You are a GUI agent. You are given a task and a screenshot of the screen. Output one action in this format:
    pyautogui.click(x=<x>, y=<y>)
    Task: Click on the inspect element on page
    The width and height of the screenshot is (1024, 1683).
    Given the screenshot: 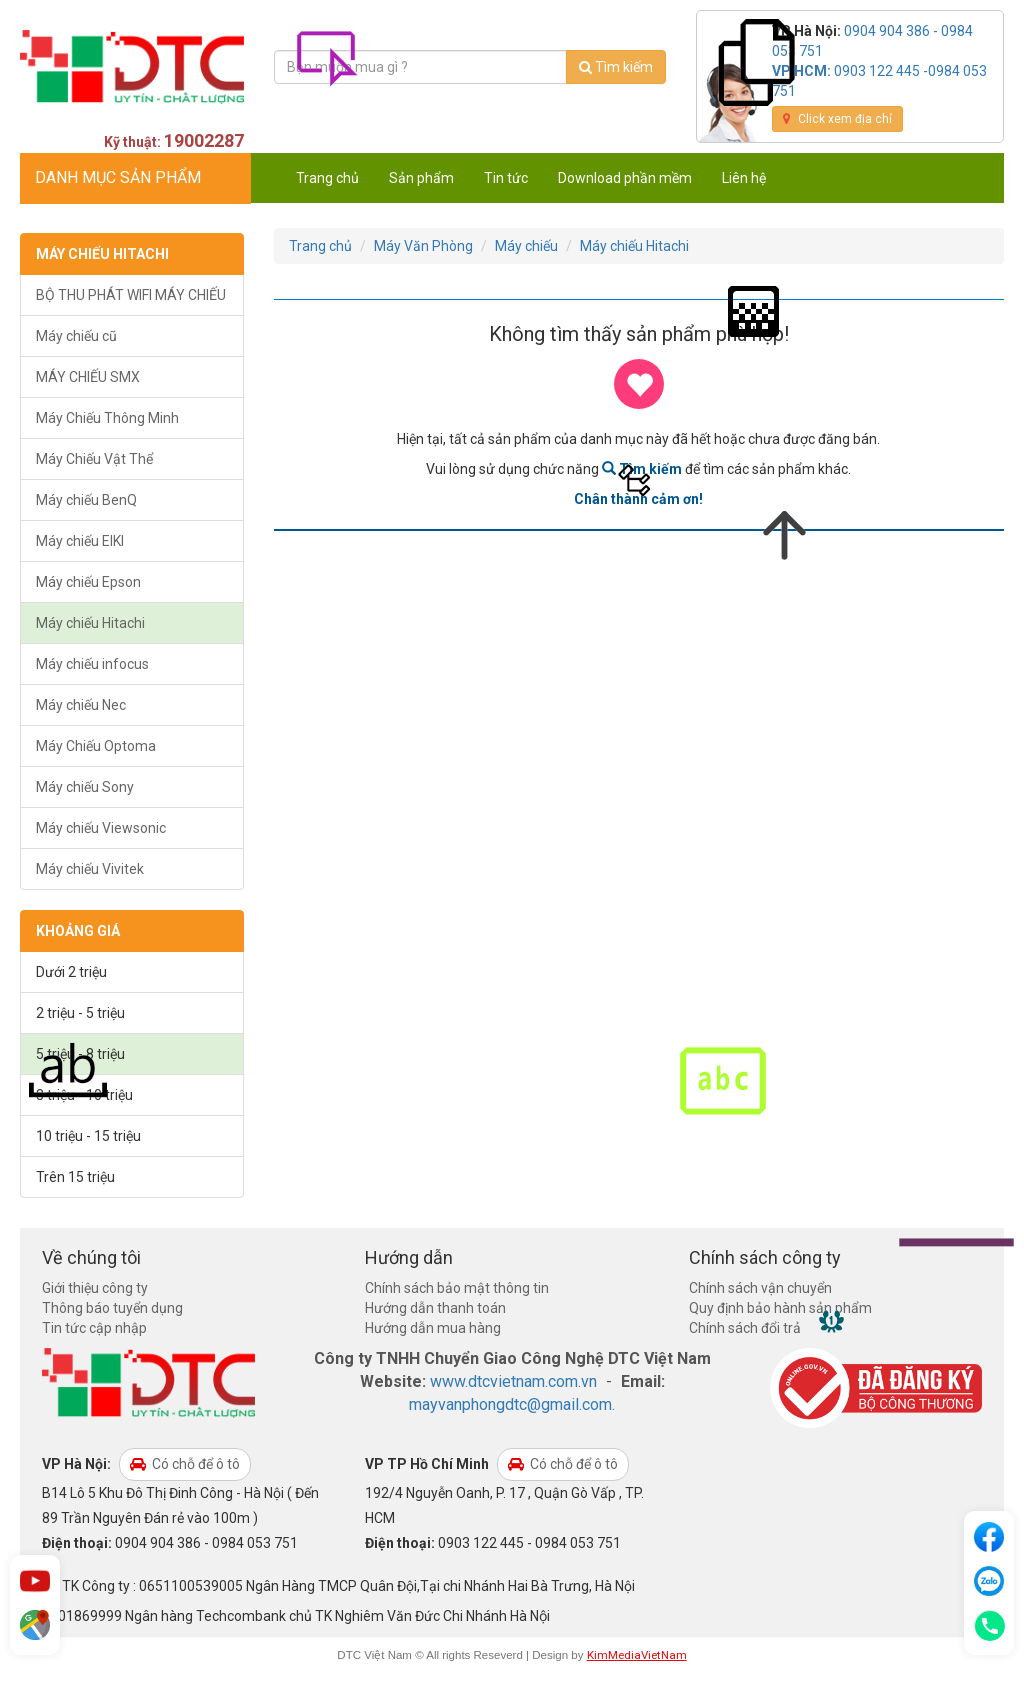 What is the action you would take?
    pyautogui.click(x=326, y=56)
    